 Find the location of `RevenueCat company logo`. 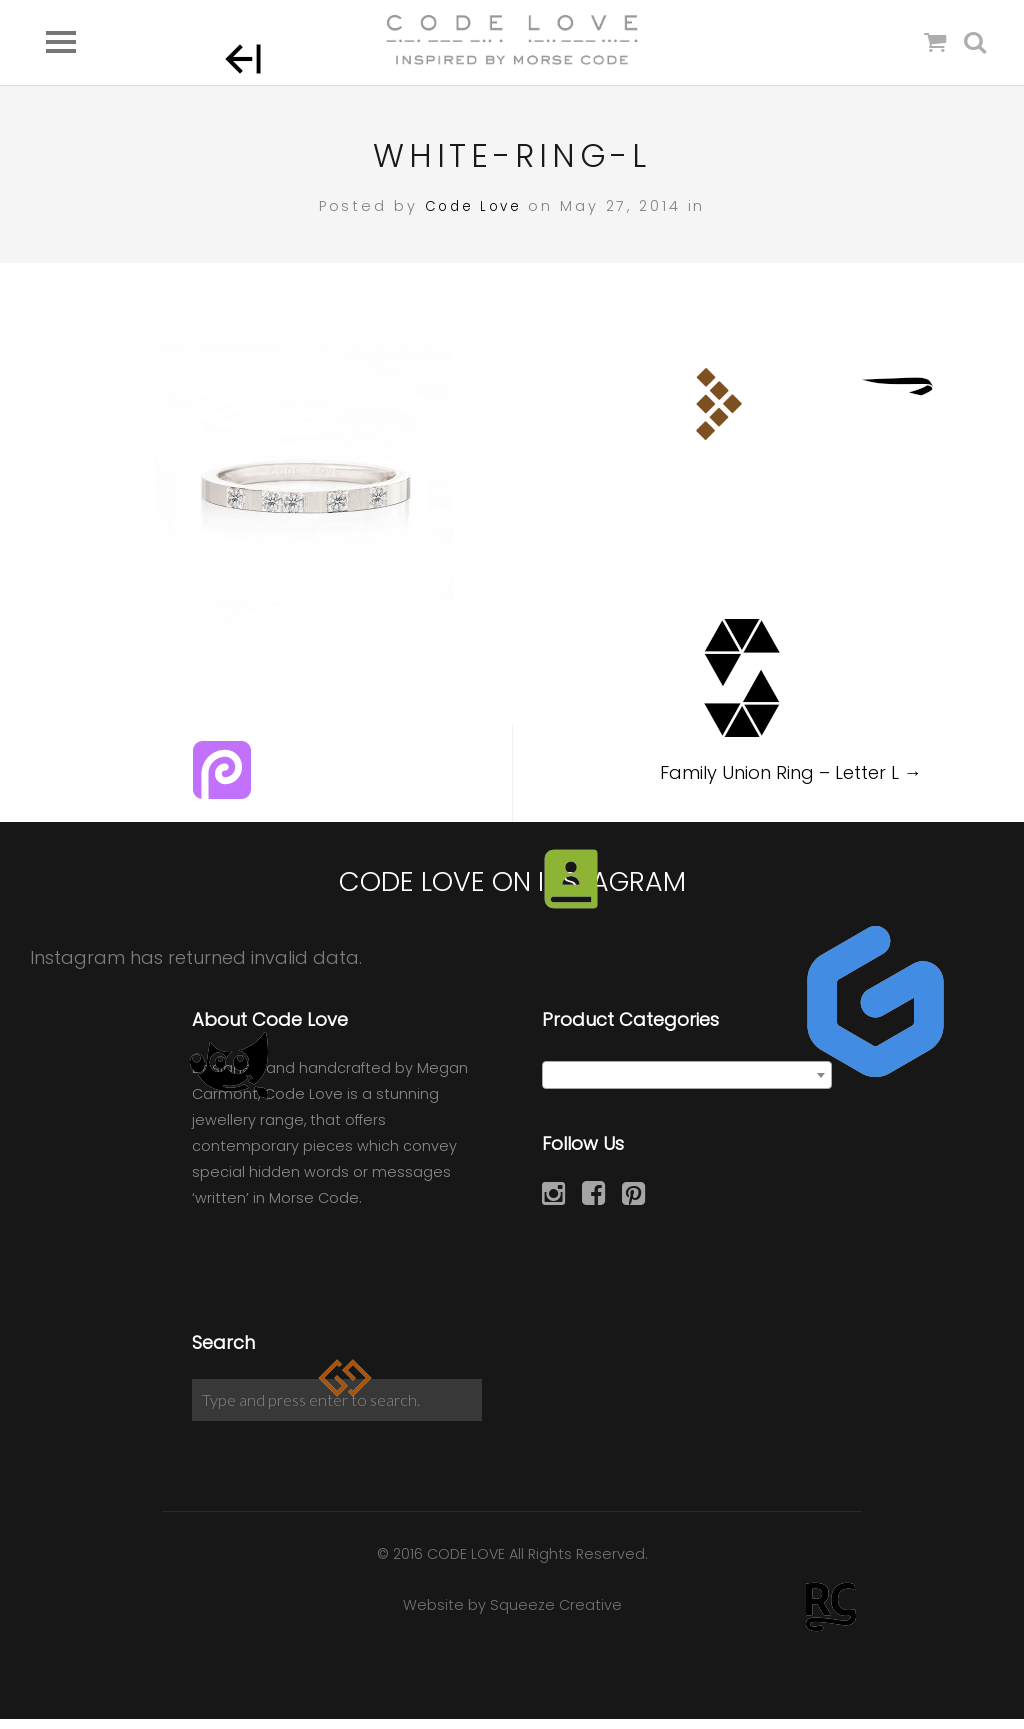

RevenueCat company logo is located at coordinates (831, 1607).